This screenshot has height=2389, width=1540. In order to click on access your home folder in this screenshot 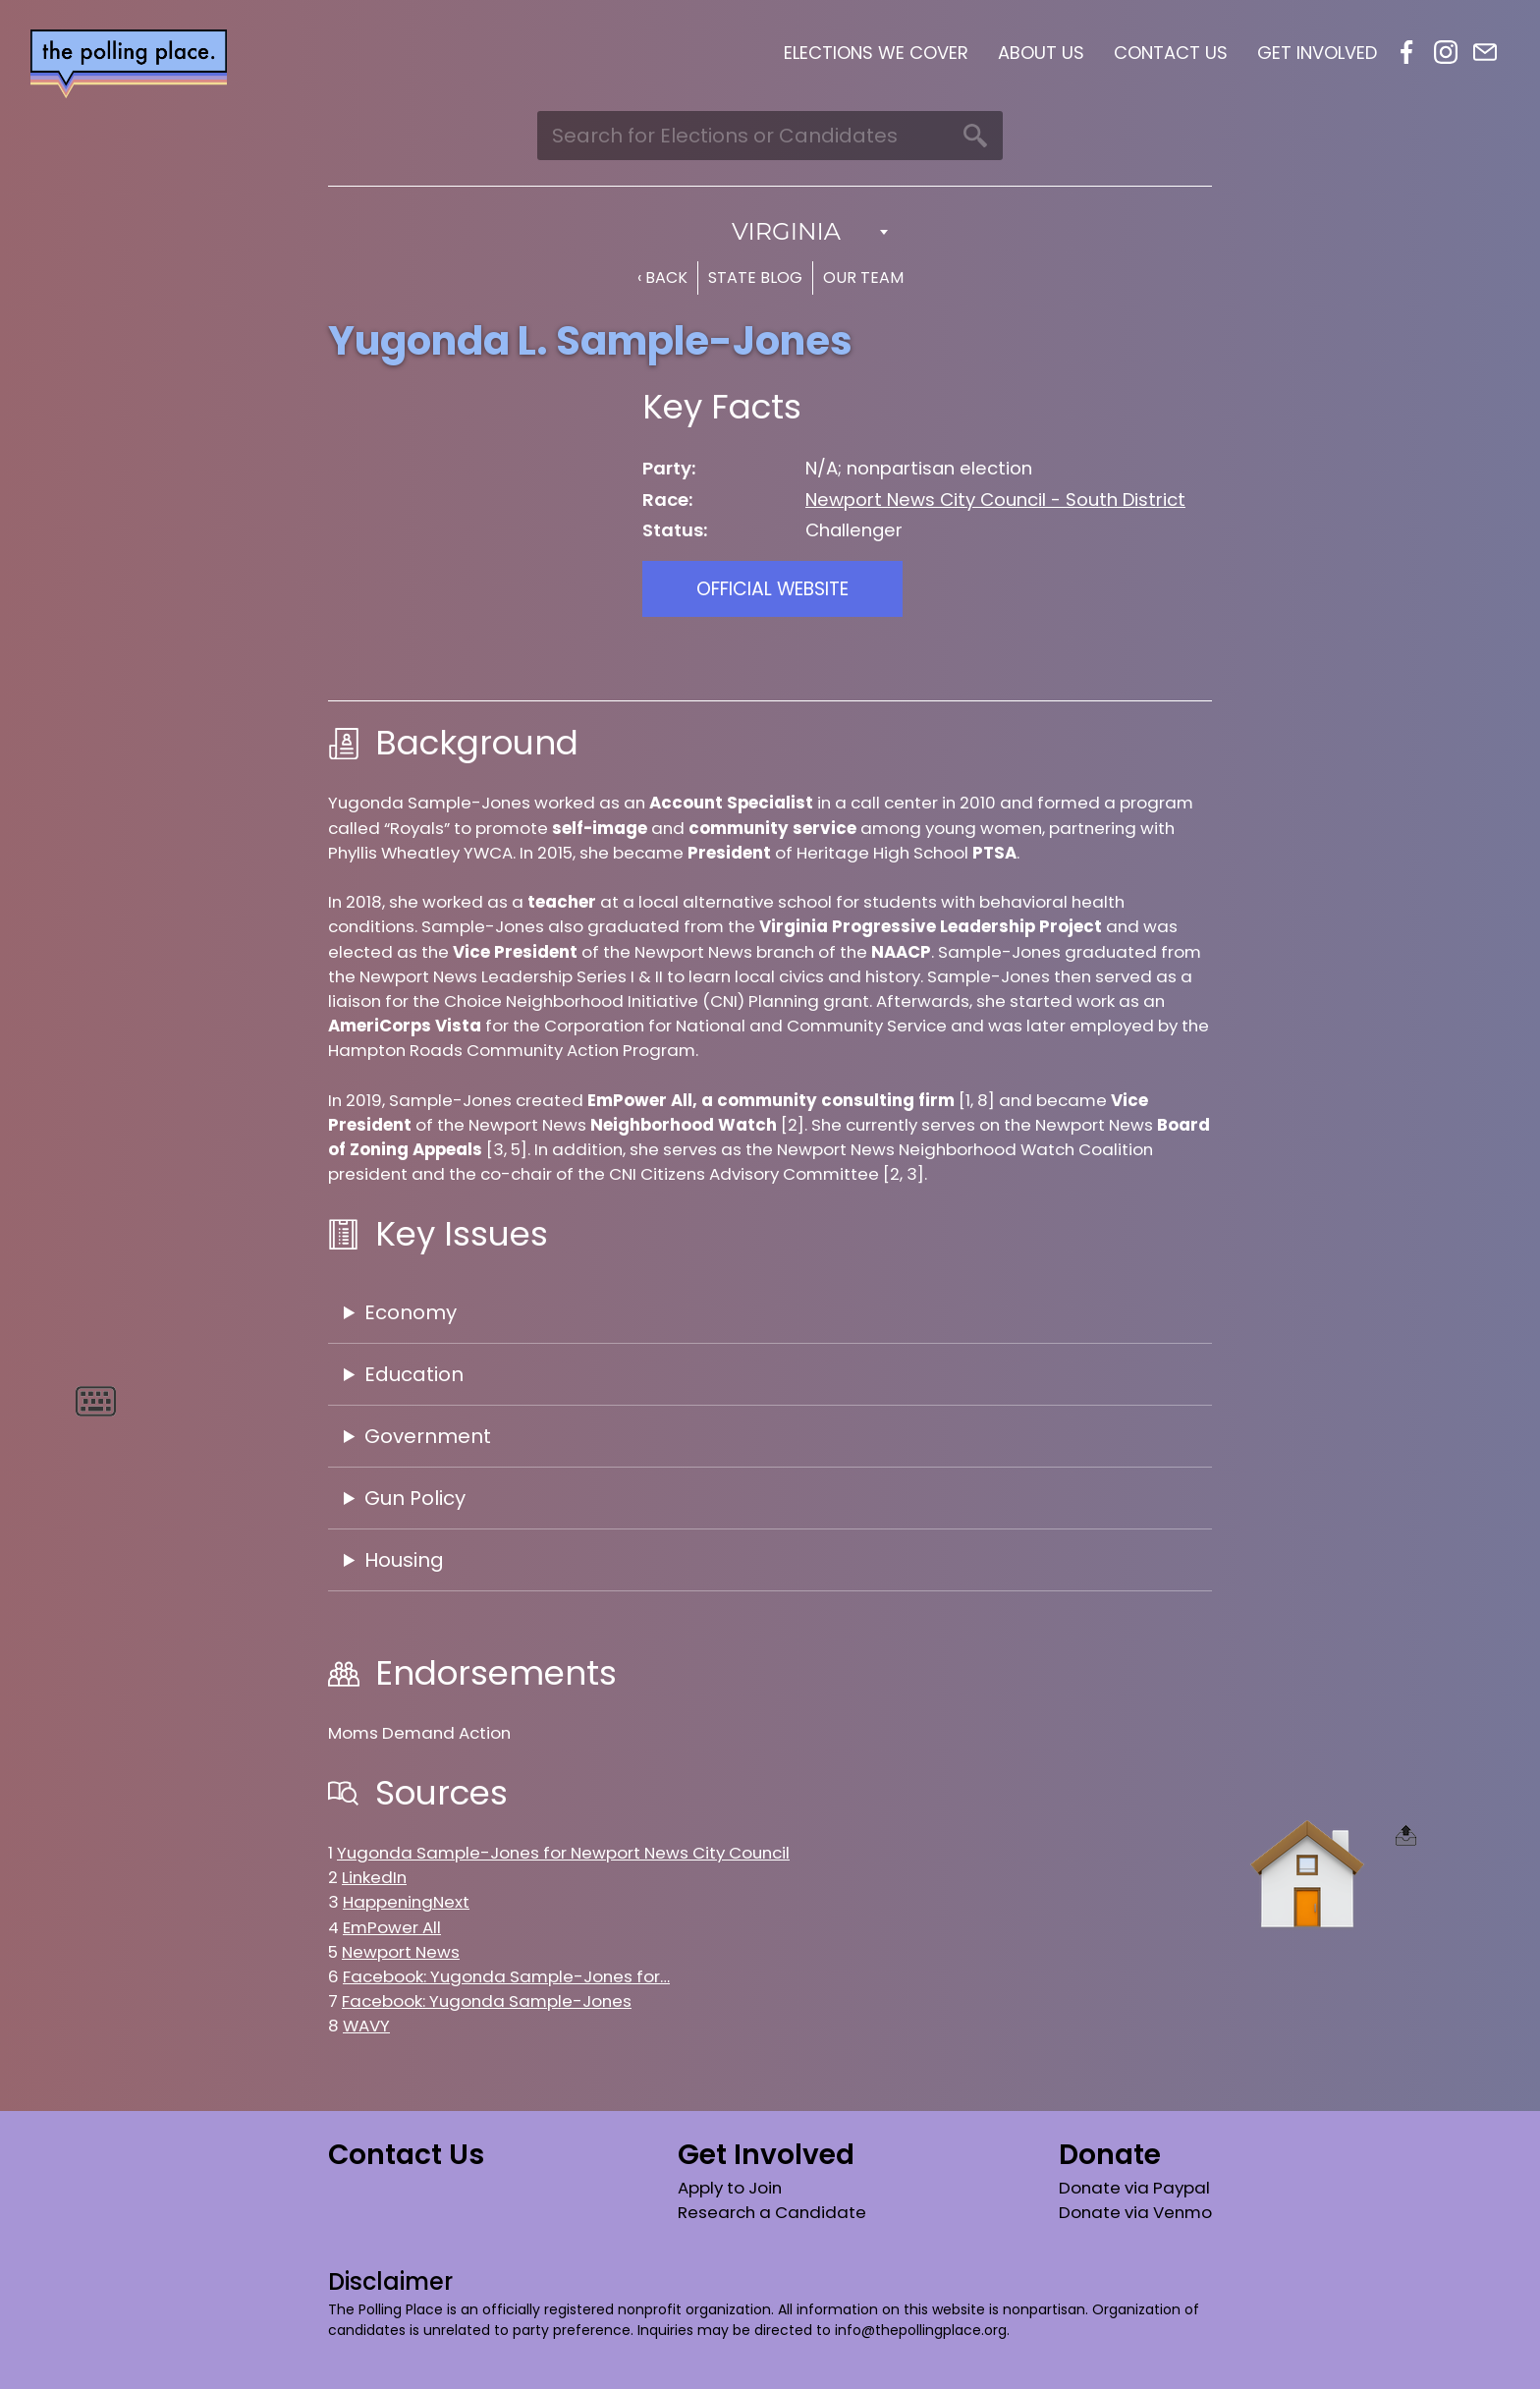, I will do `click(1307, 1870)`.